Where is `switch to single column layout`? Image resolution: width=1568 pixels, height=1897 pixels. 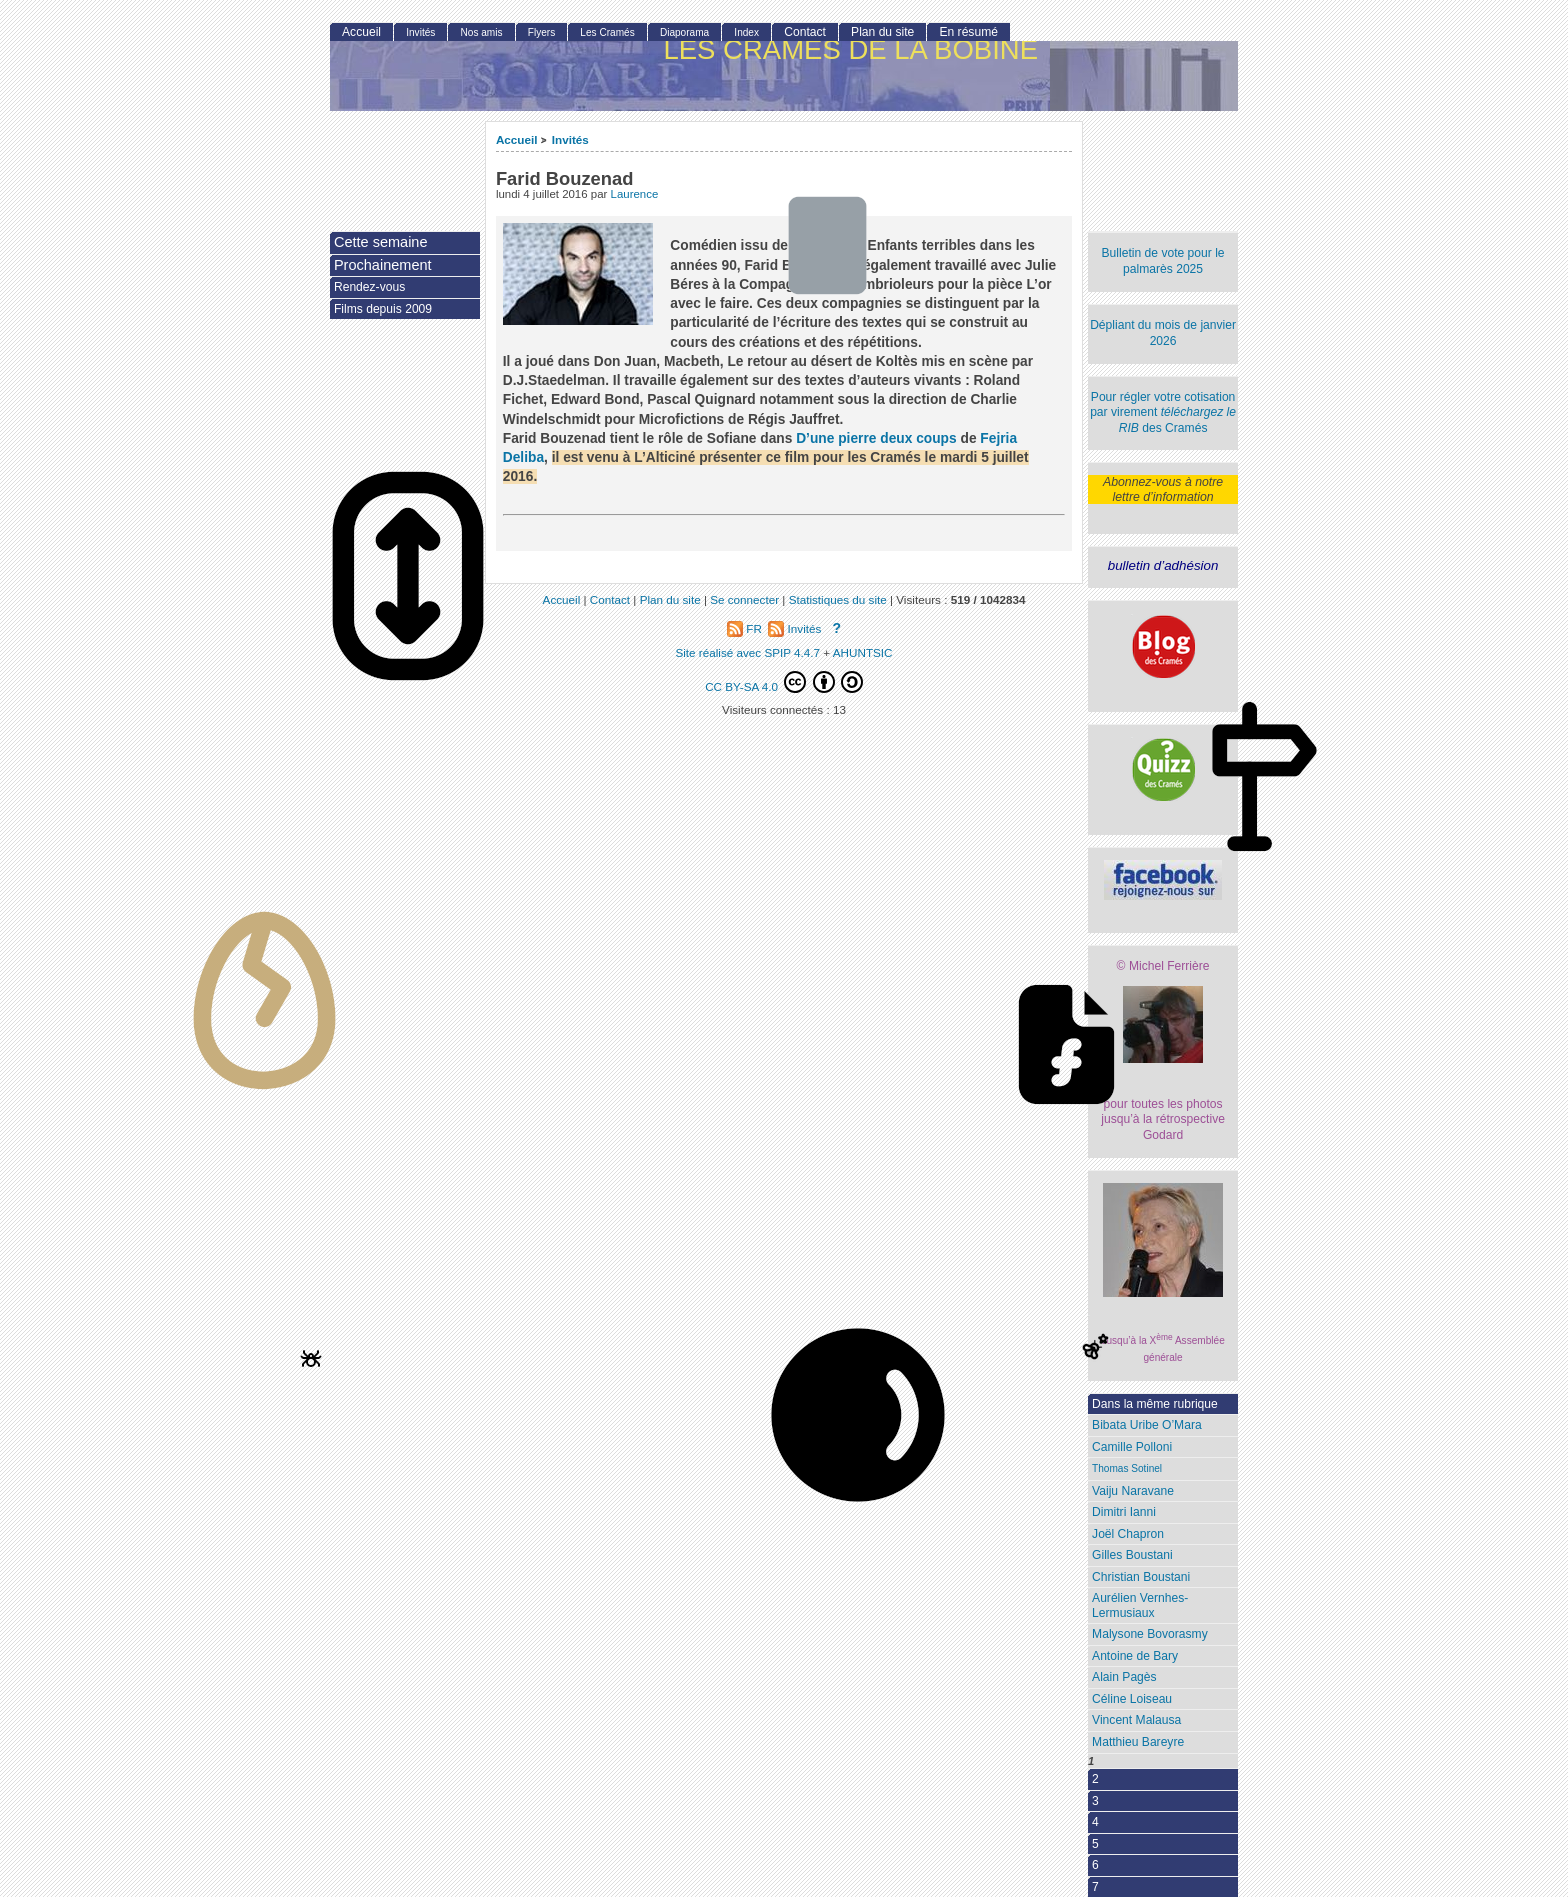
switch to single column layout is located at coordinates (827, 245).